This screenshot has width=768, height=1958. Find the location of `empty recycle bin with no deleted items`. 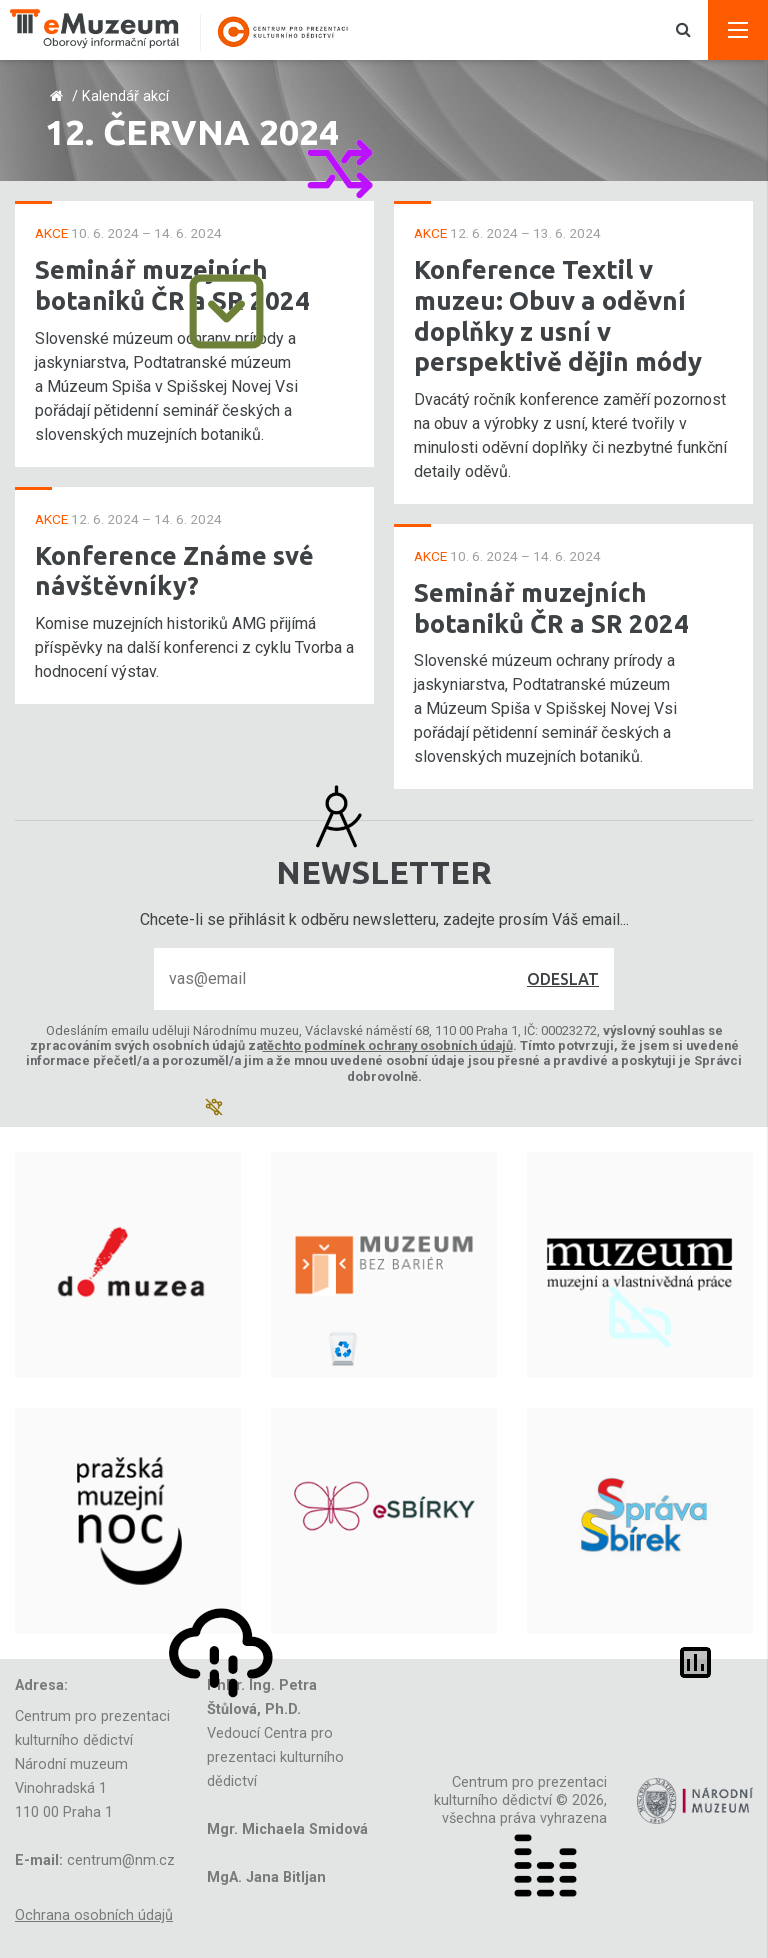

empty recycle bin with no deleted items is located at coordinates (343, 1349).